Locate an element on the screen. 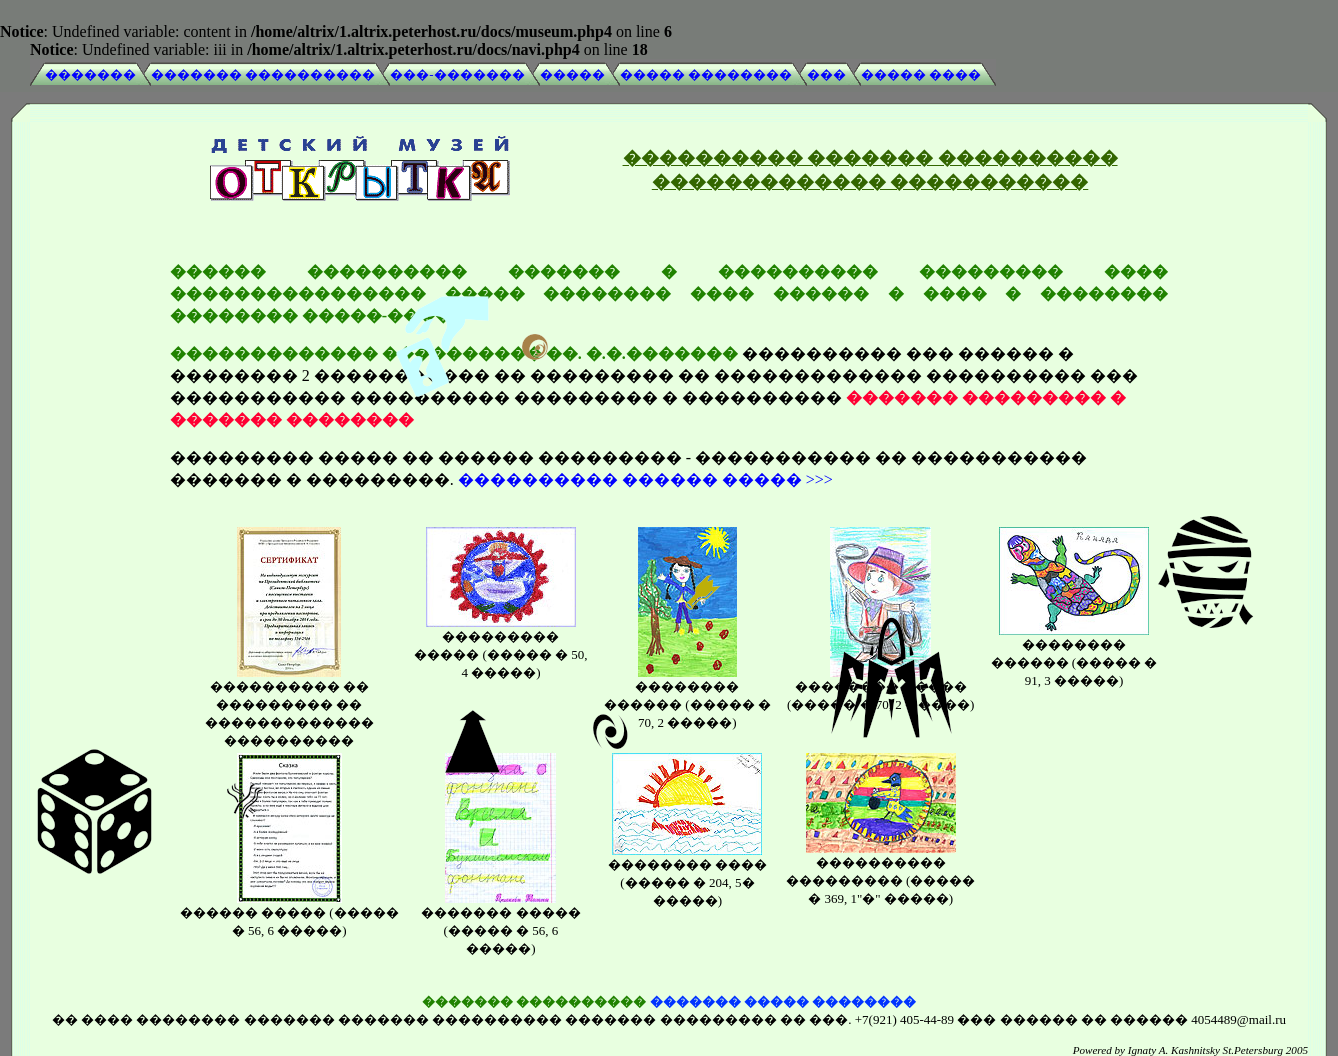 Image resolution: width=1338 pixels, height=1056 pixels. select mummy character or avatar is located at coordinates (1210, 571).